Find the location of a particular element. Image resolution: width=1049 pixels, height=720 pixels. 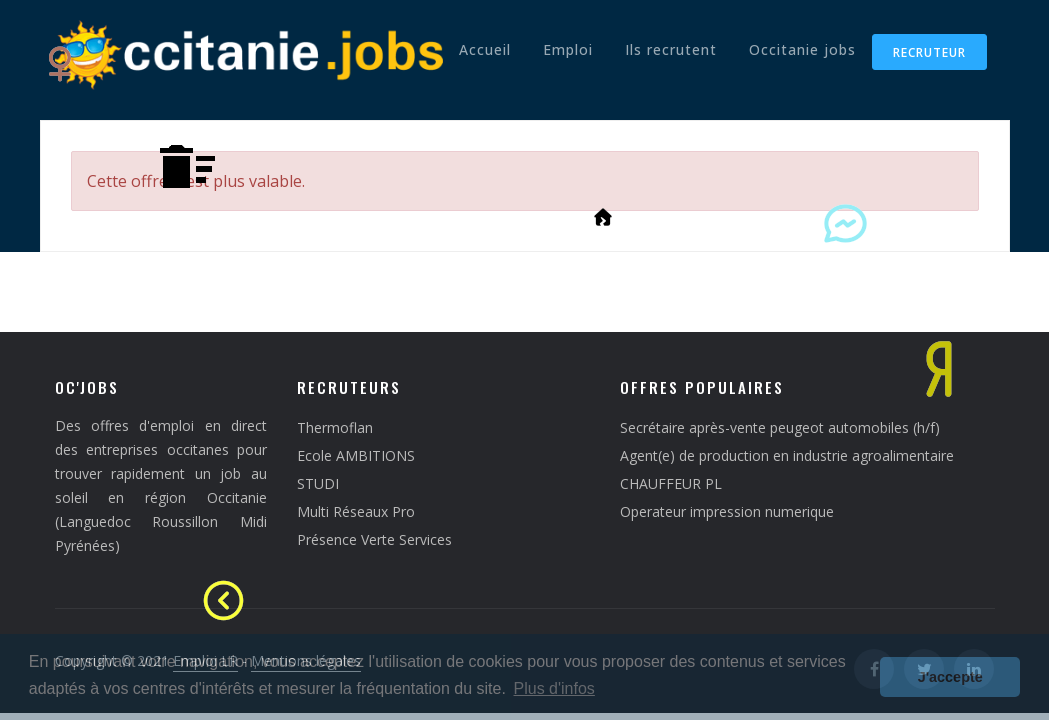

select femme gender identity is located at coordinates (60, 63).